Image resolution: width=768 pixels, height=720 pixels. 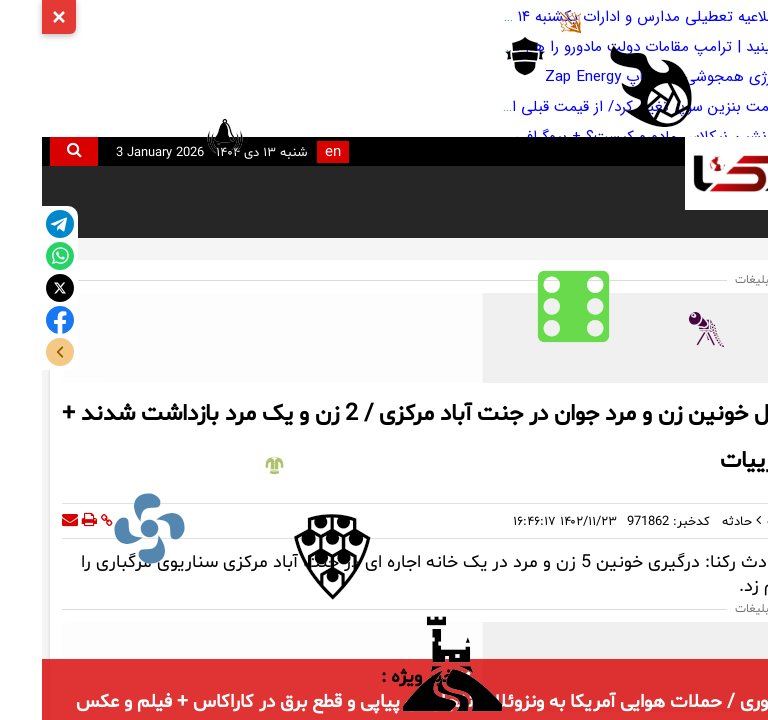 What do you see at coordinates (706, 329) in the screenshot?
I see `select machine gun weapon in game` at bounding box center [706, 329].